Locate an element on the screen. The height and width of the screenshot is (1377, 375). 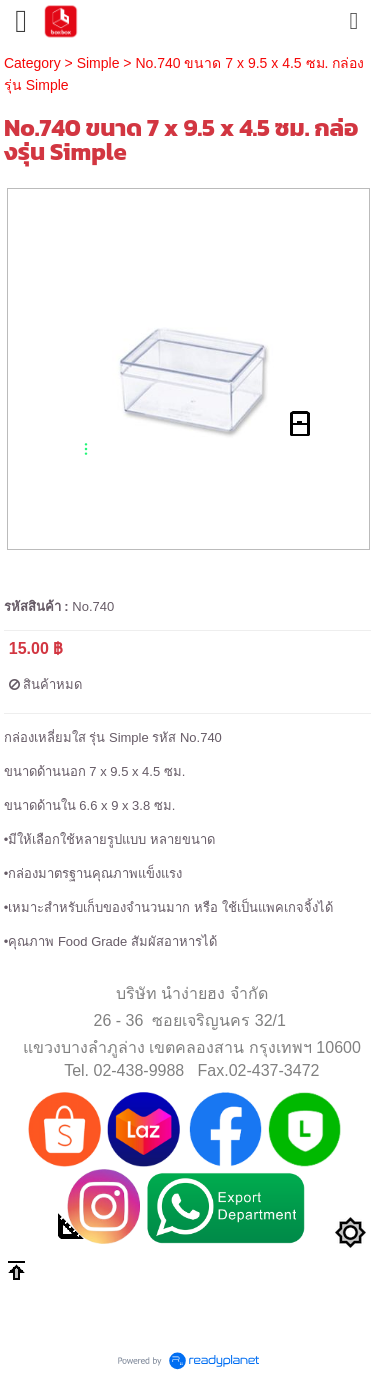
adjust screen brightness settings is located at coordinates (350, 1232).